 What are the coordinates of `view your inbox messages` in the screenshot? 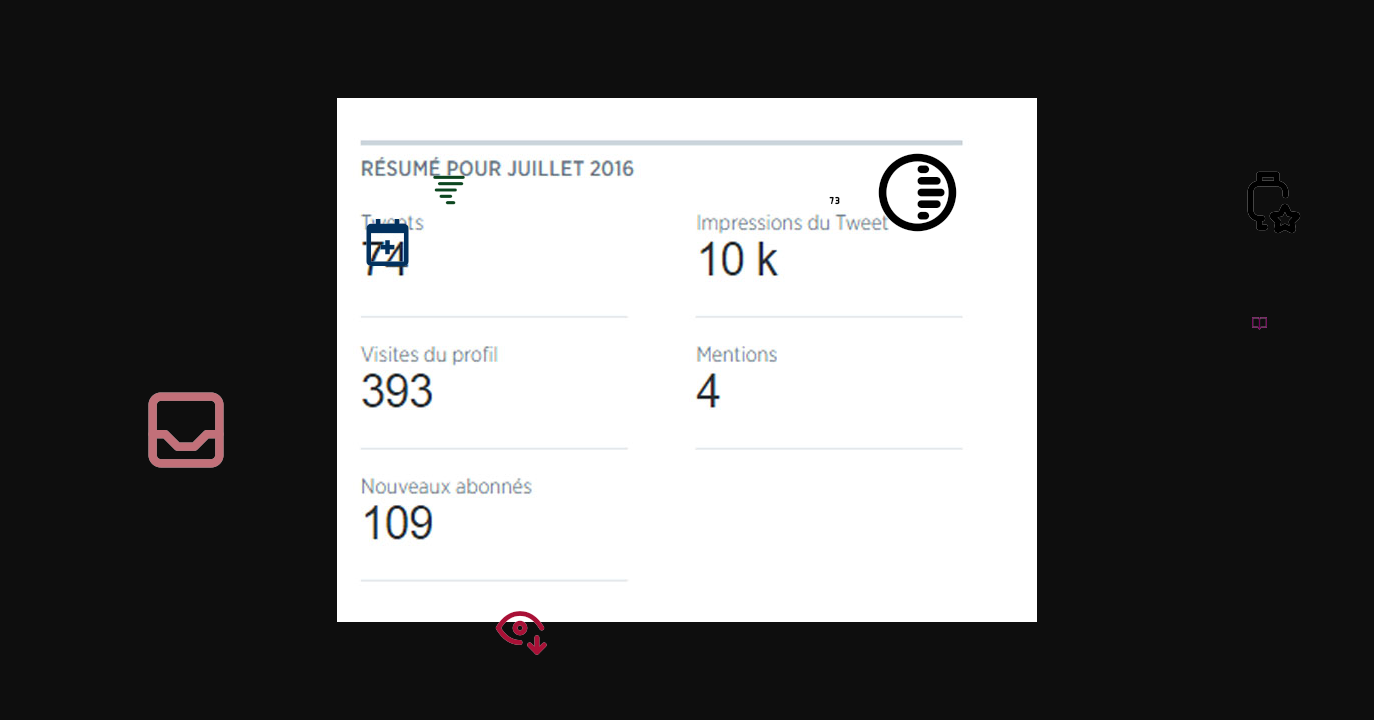 It's located at (186, 430).